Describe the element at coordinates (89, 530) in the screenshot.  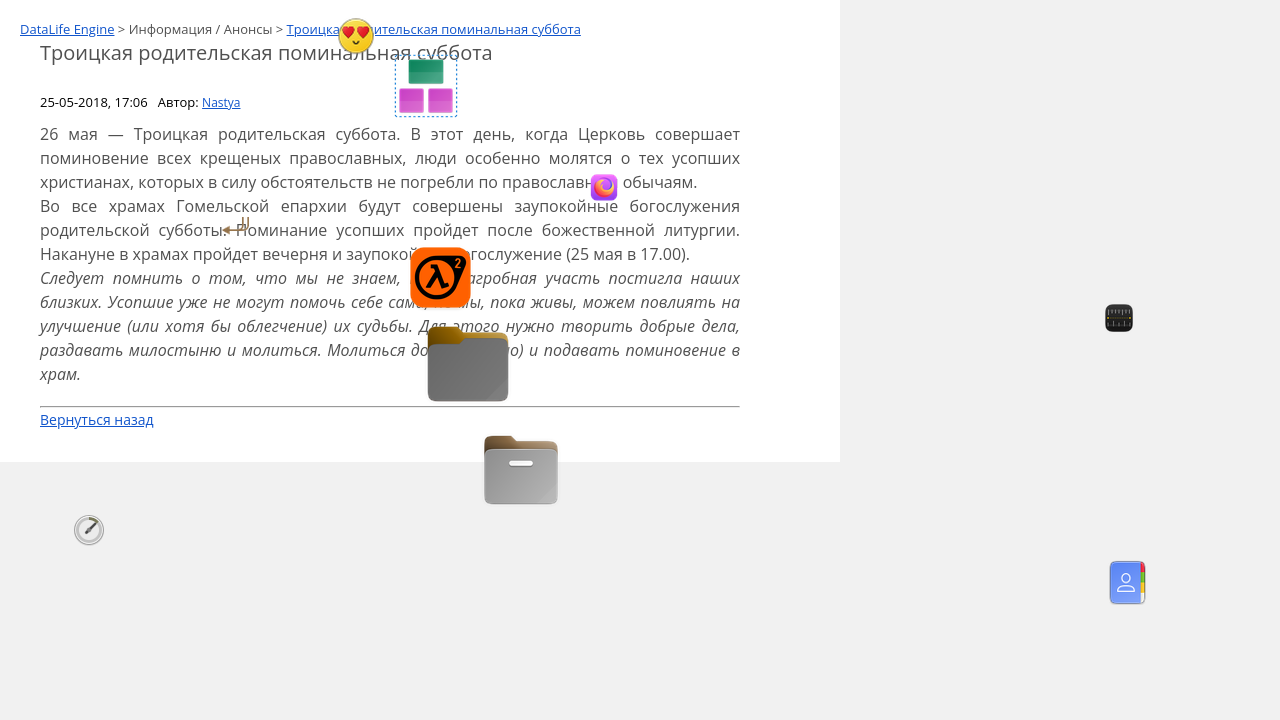
I see `open sysprof system profiler` at that location.